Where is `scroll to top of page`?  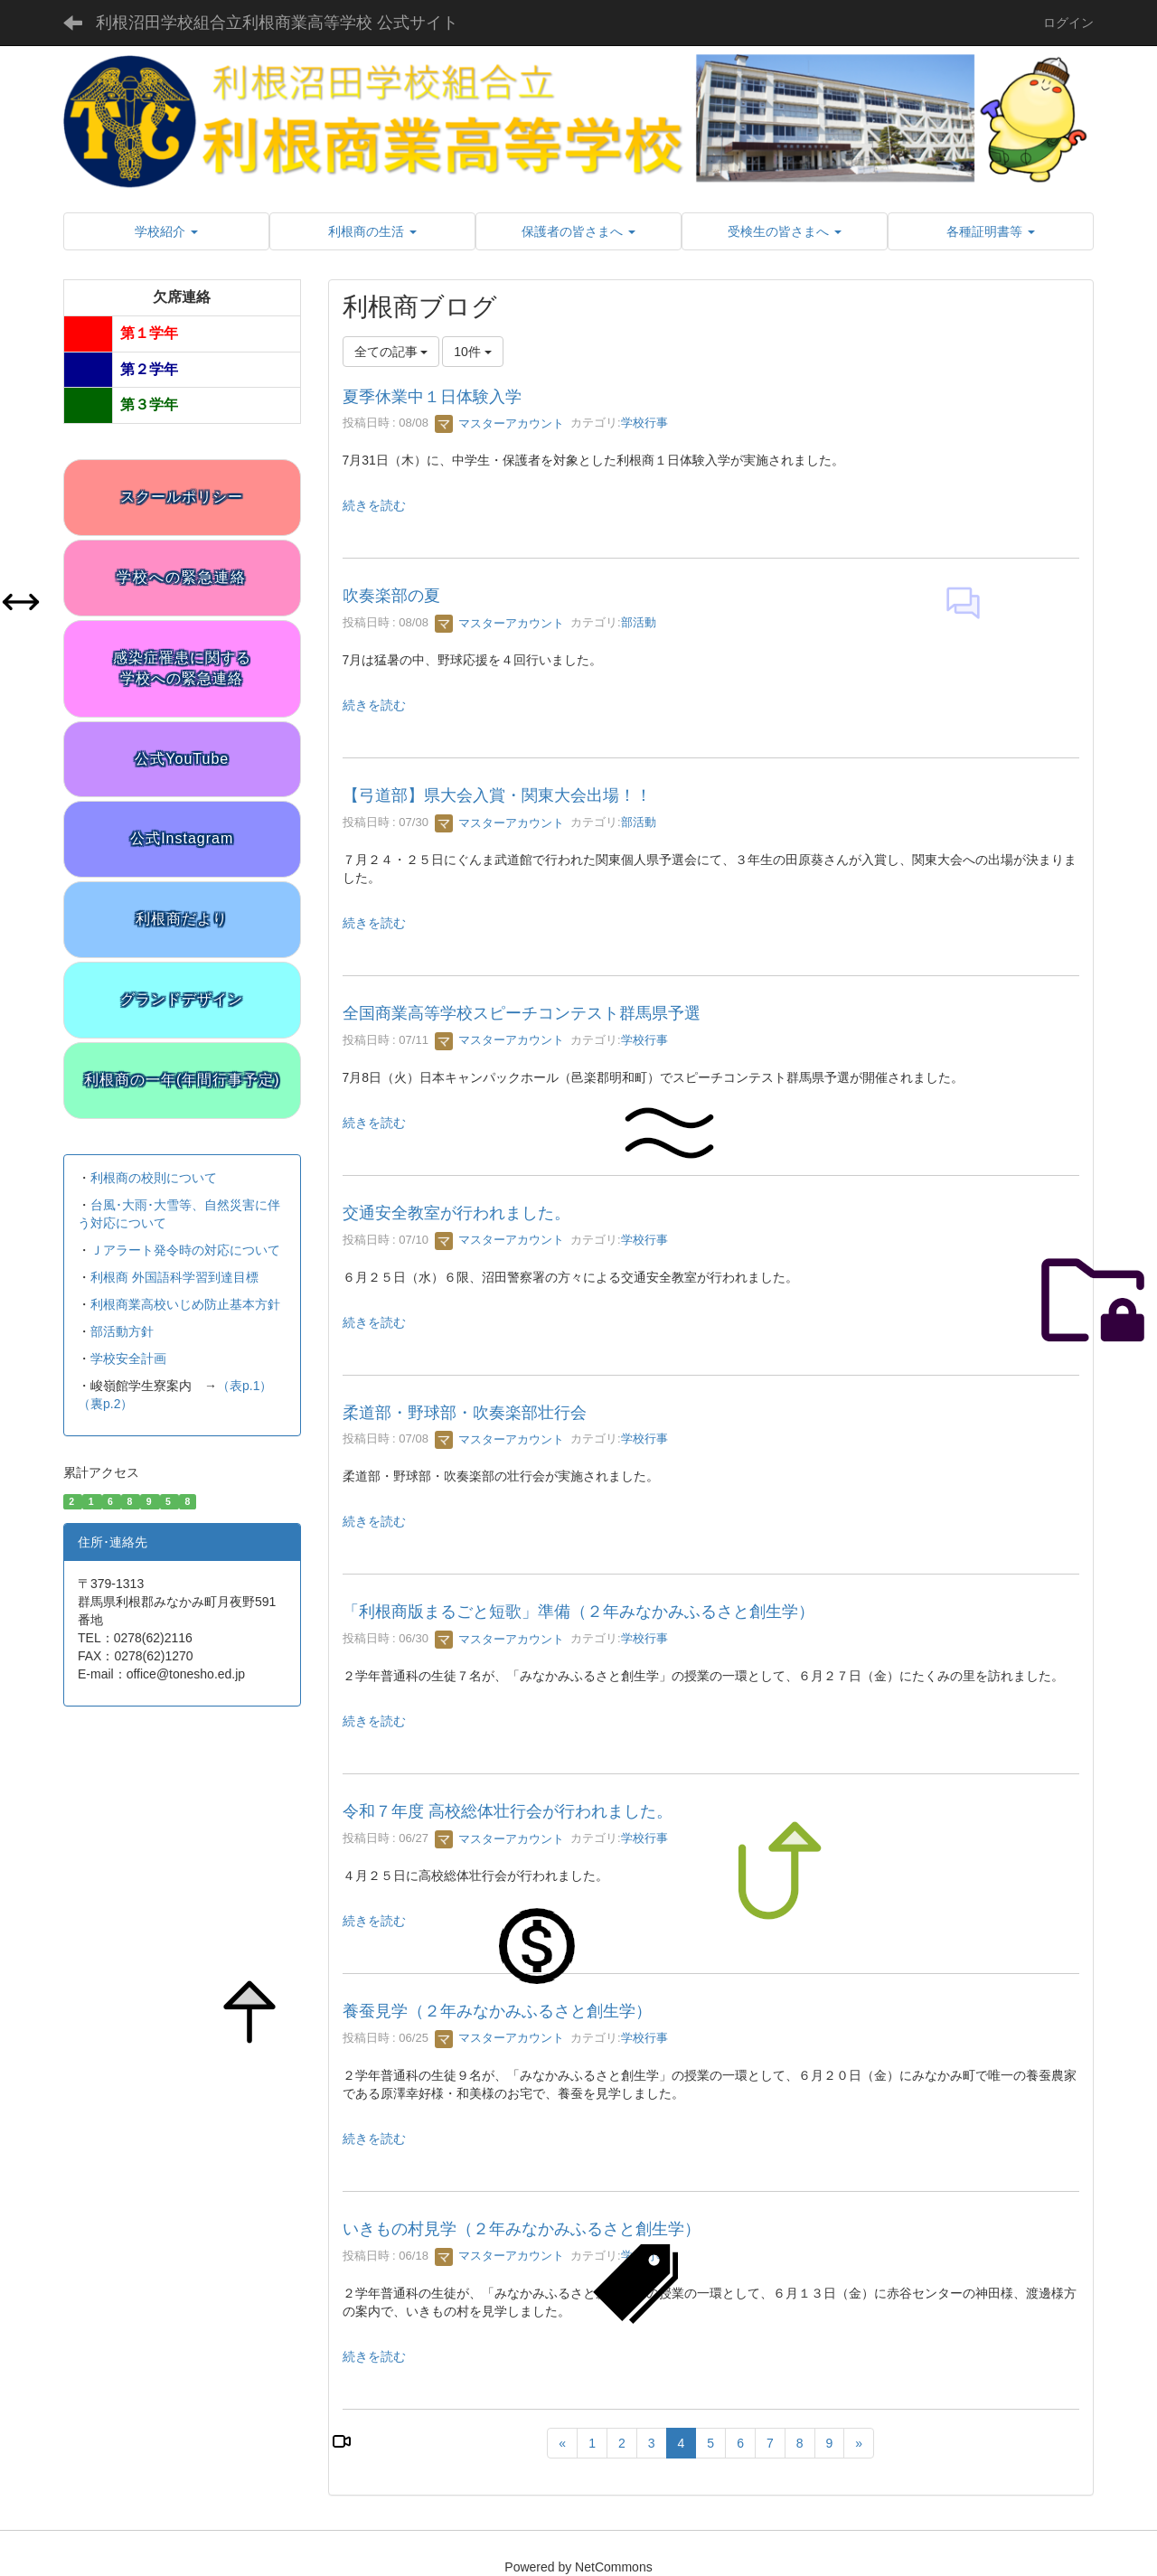 scroll to top of page is located at coordinates (249, 2012).